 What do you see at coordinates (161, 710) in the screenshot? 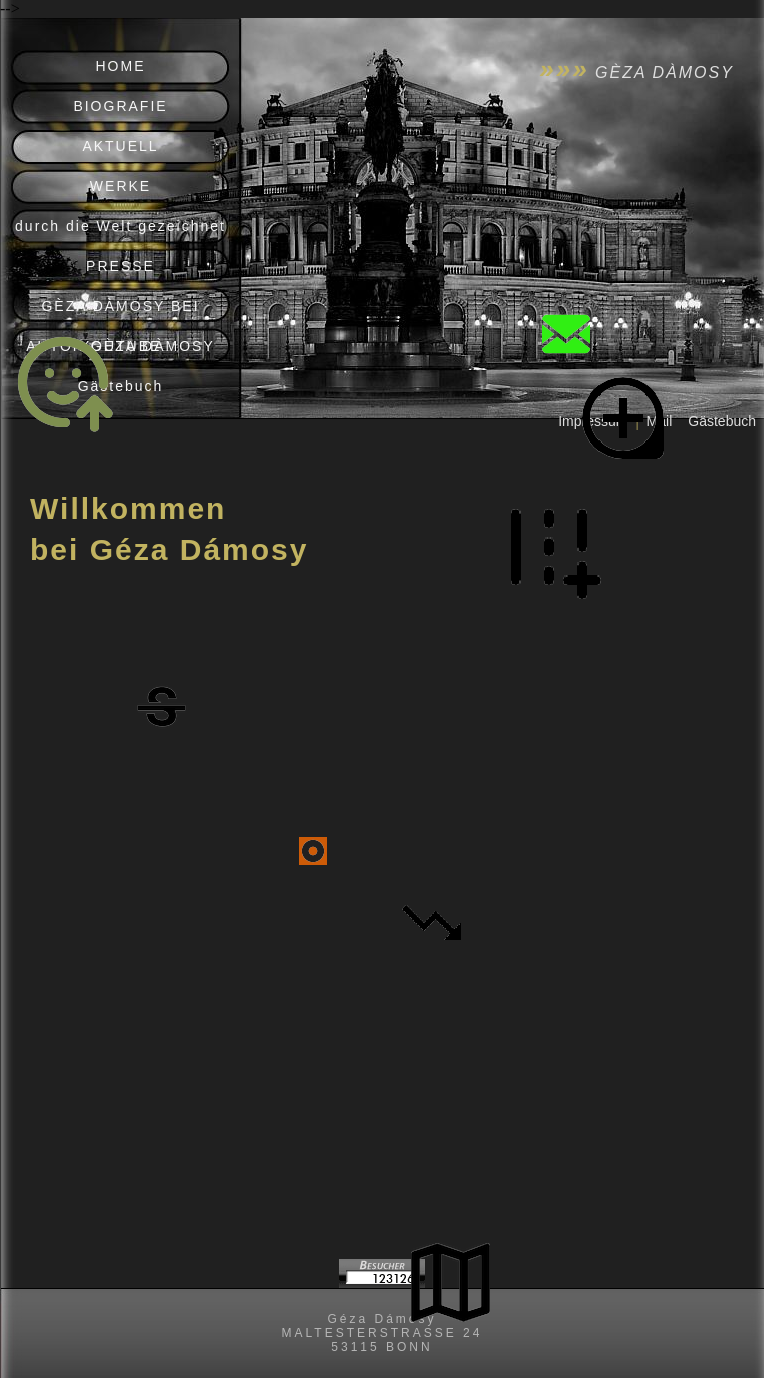
I see `apply strikethrough formatting to selected text` at bounding box center [161, 710].